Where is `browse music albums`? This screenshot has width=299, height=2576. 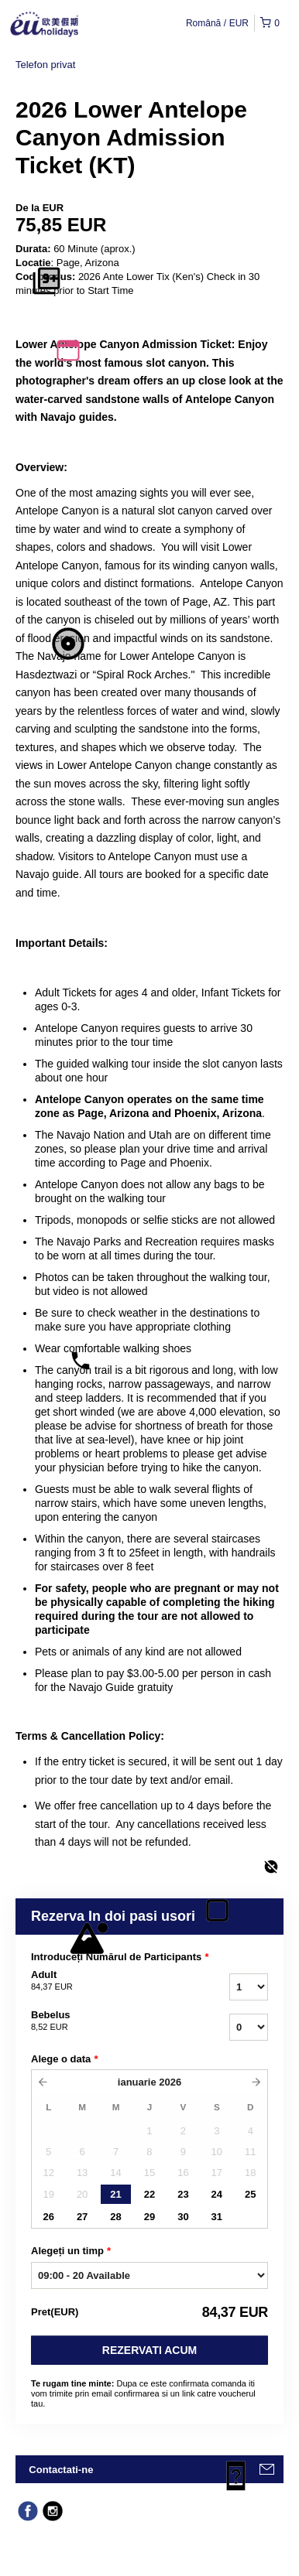 browse music albums is located at coordinates (68, 644).